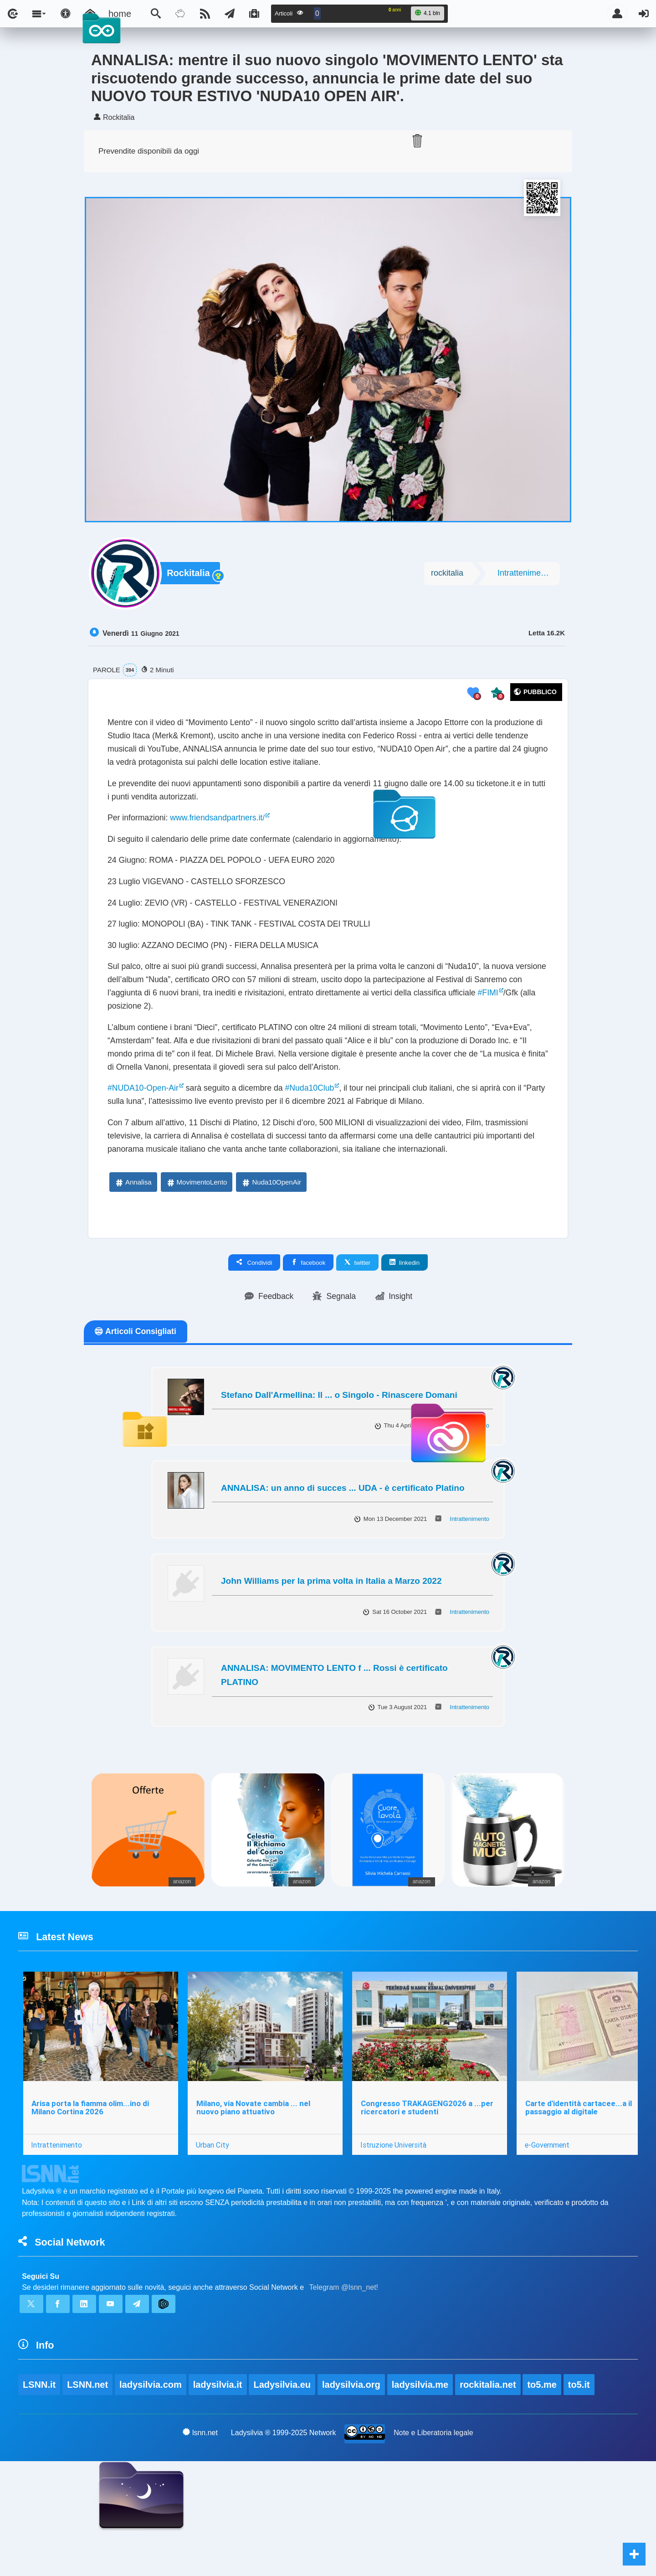 Image resolution: width=656 pixels, height=2576 pixels. I want to click on open adobe creative cloud files folder, so click(448, 1435).